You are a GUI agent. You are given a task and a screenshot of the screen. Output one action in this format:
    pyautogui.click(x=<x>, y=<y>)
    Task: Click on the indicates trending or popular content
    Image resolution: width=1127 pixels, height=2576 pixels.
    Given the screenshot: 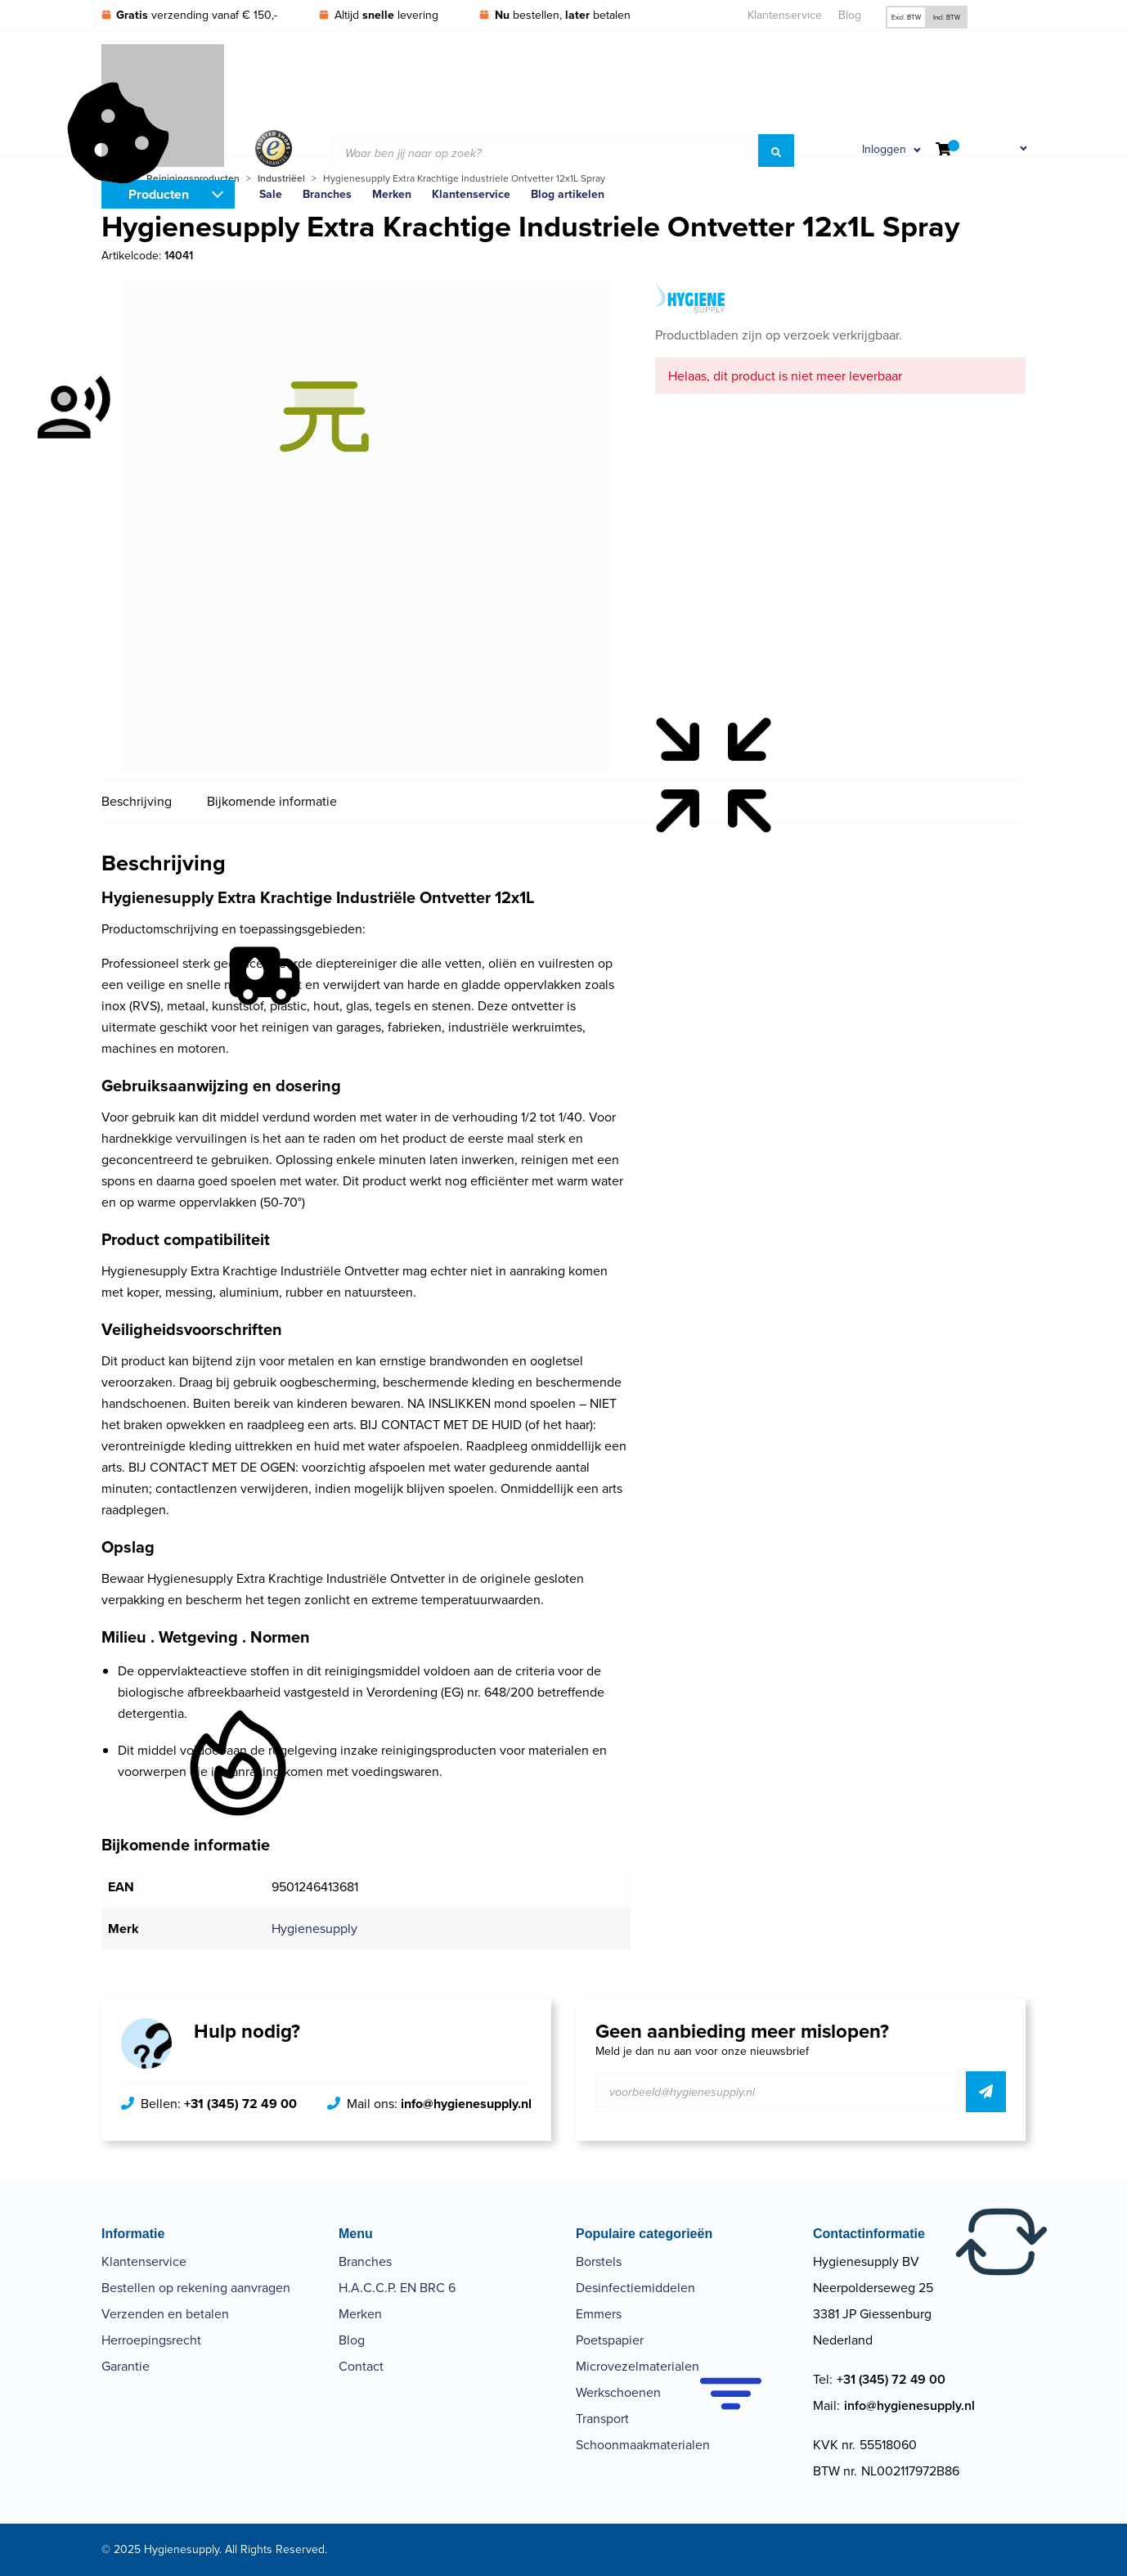 What is the action you would take?
    pyautogui.click(x=238, y=1764)
    